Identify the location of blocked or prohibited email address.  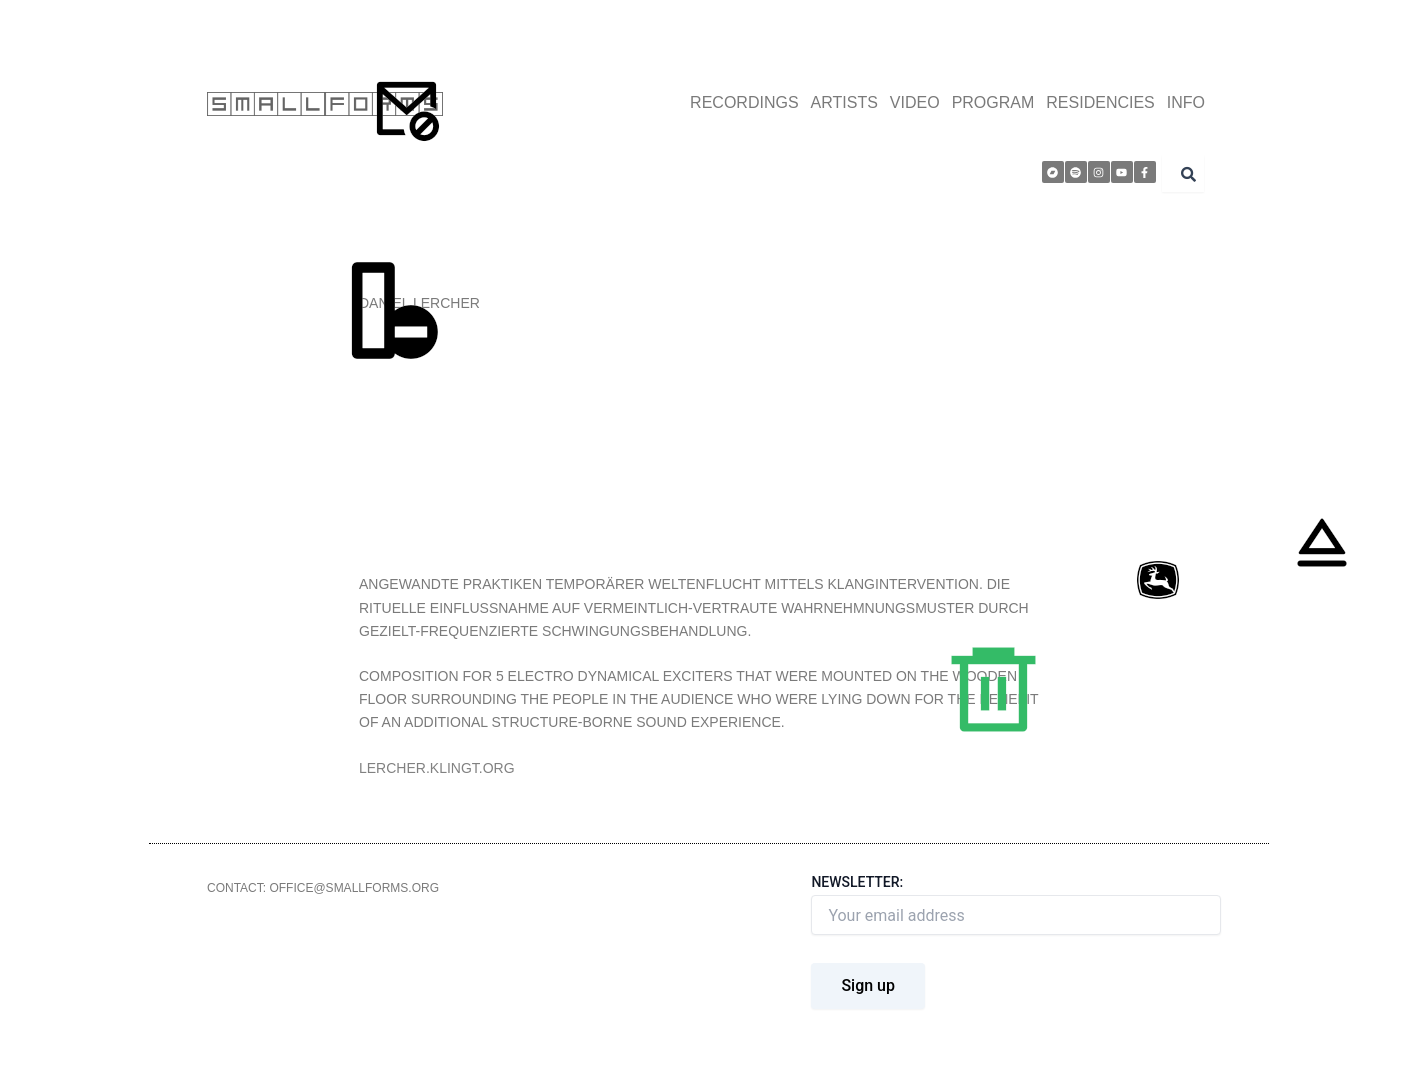
(406, 108).